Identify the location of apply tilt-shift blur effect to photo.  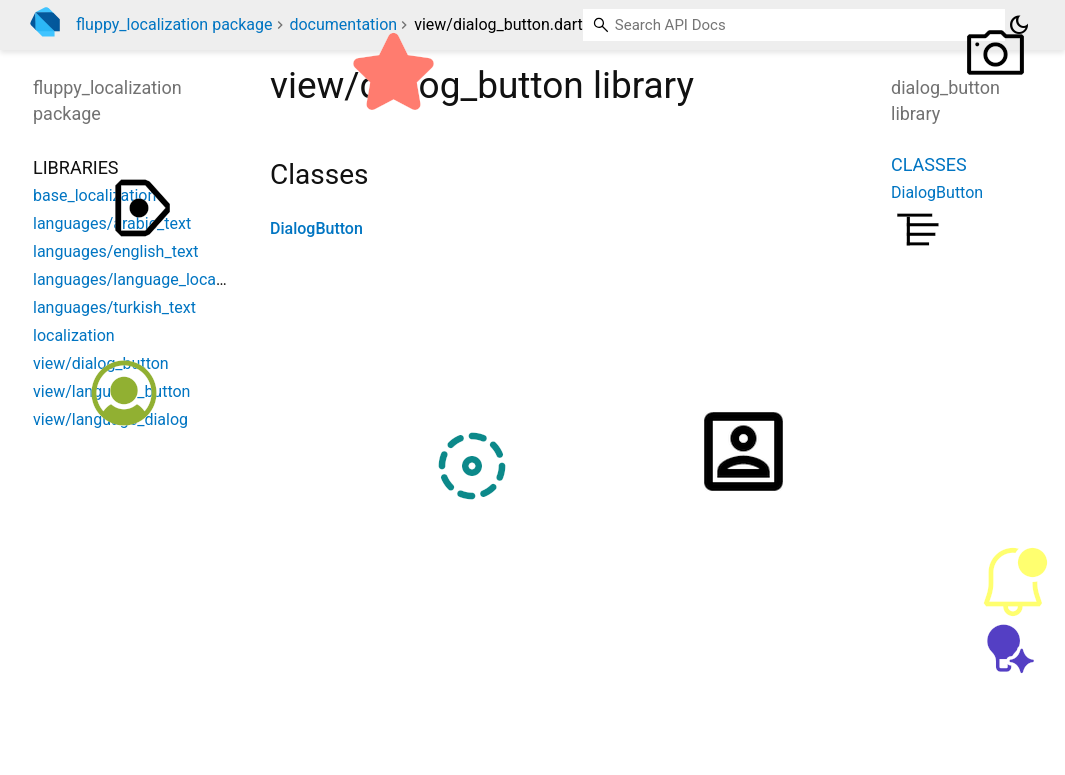
(472, 466).